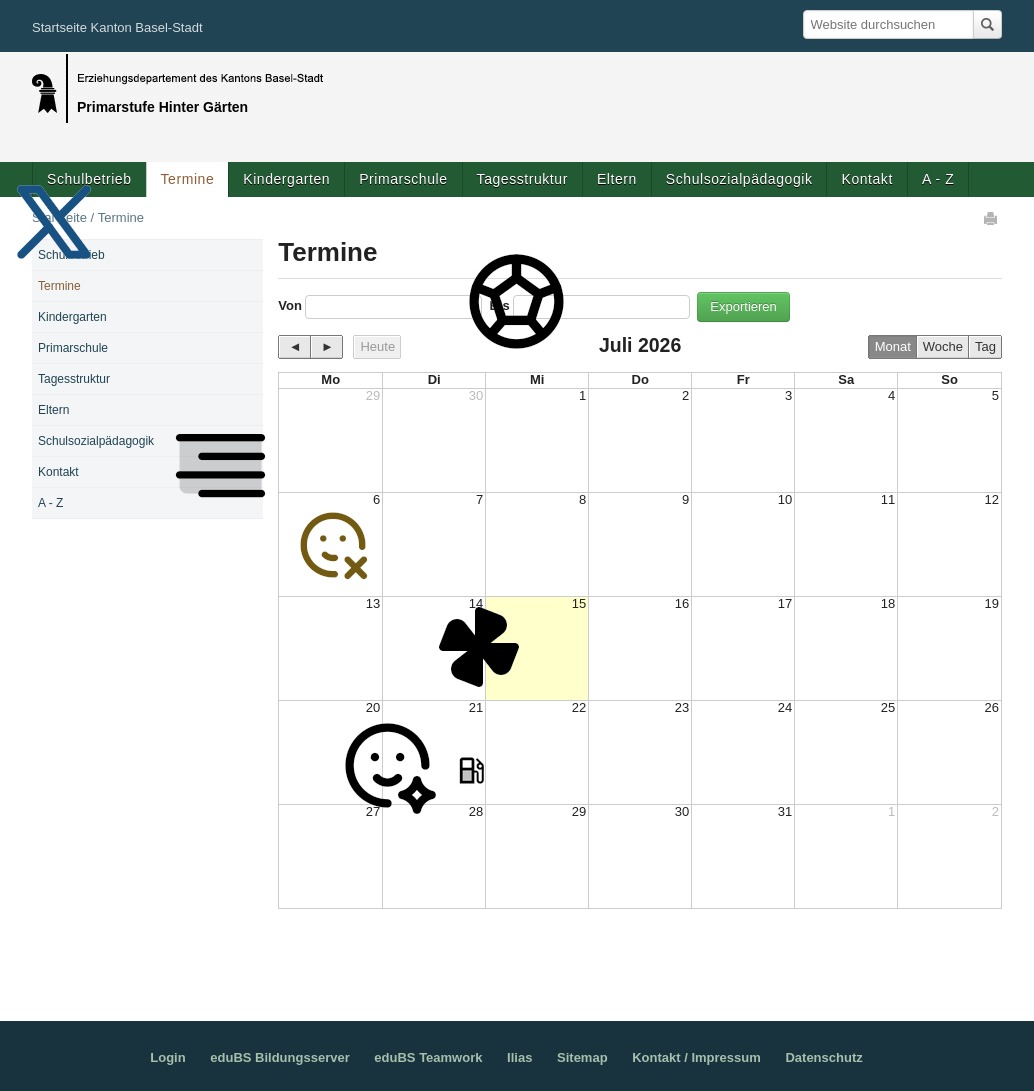  What do you see at coordinates (479, 647) in the screenshot?
I see `adjust car ventilation settings` at bounding box center [479, 647].